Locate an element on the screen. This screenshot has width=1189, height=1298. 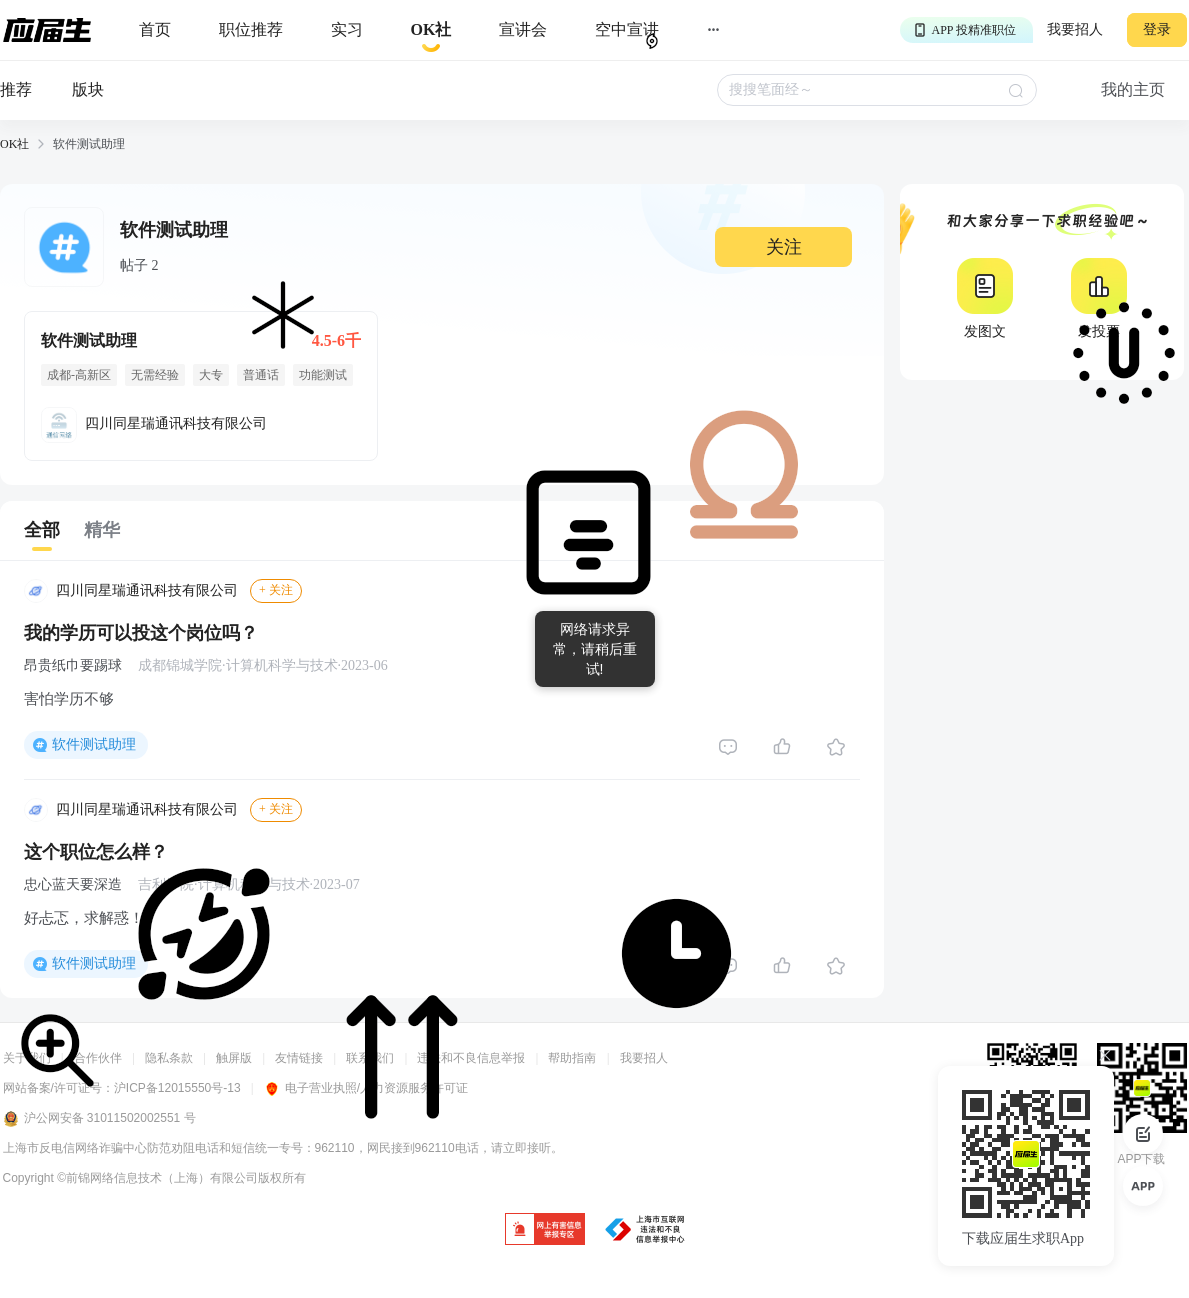
sort items in ascending order is located at coordinates (402, 1057).